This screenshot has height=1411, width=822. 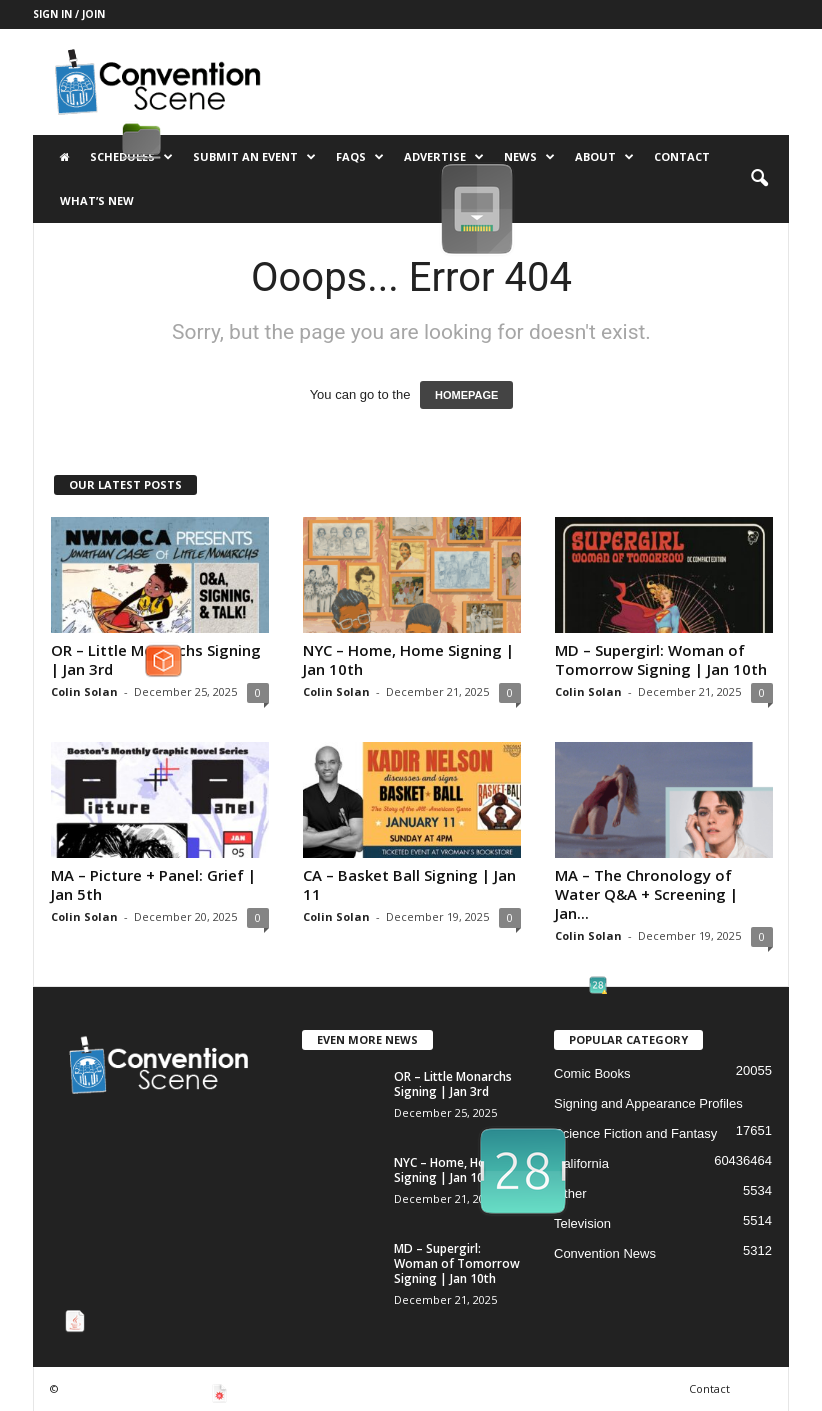 What do you see at coordinates (219, 1393) in the screenshot?
I see `a Mathematica notebook or computation file` at bounding box center [219, 1393].